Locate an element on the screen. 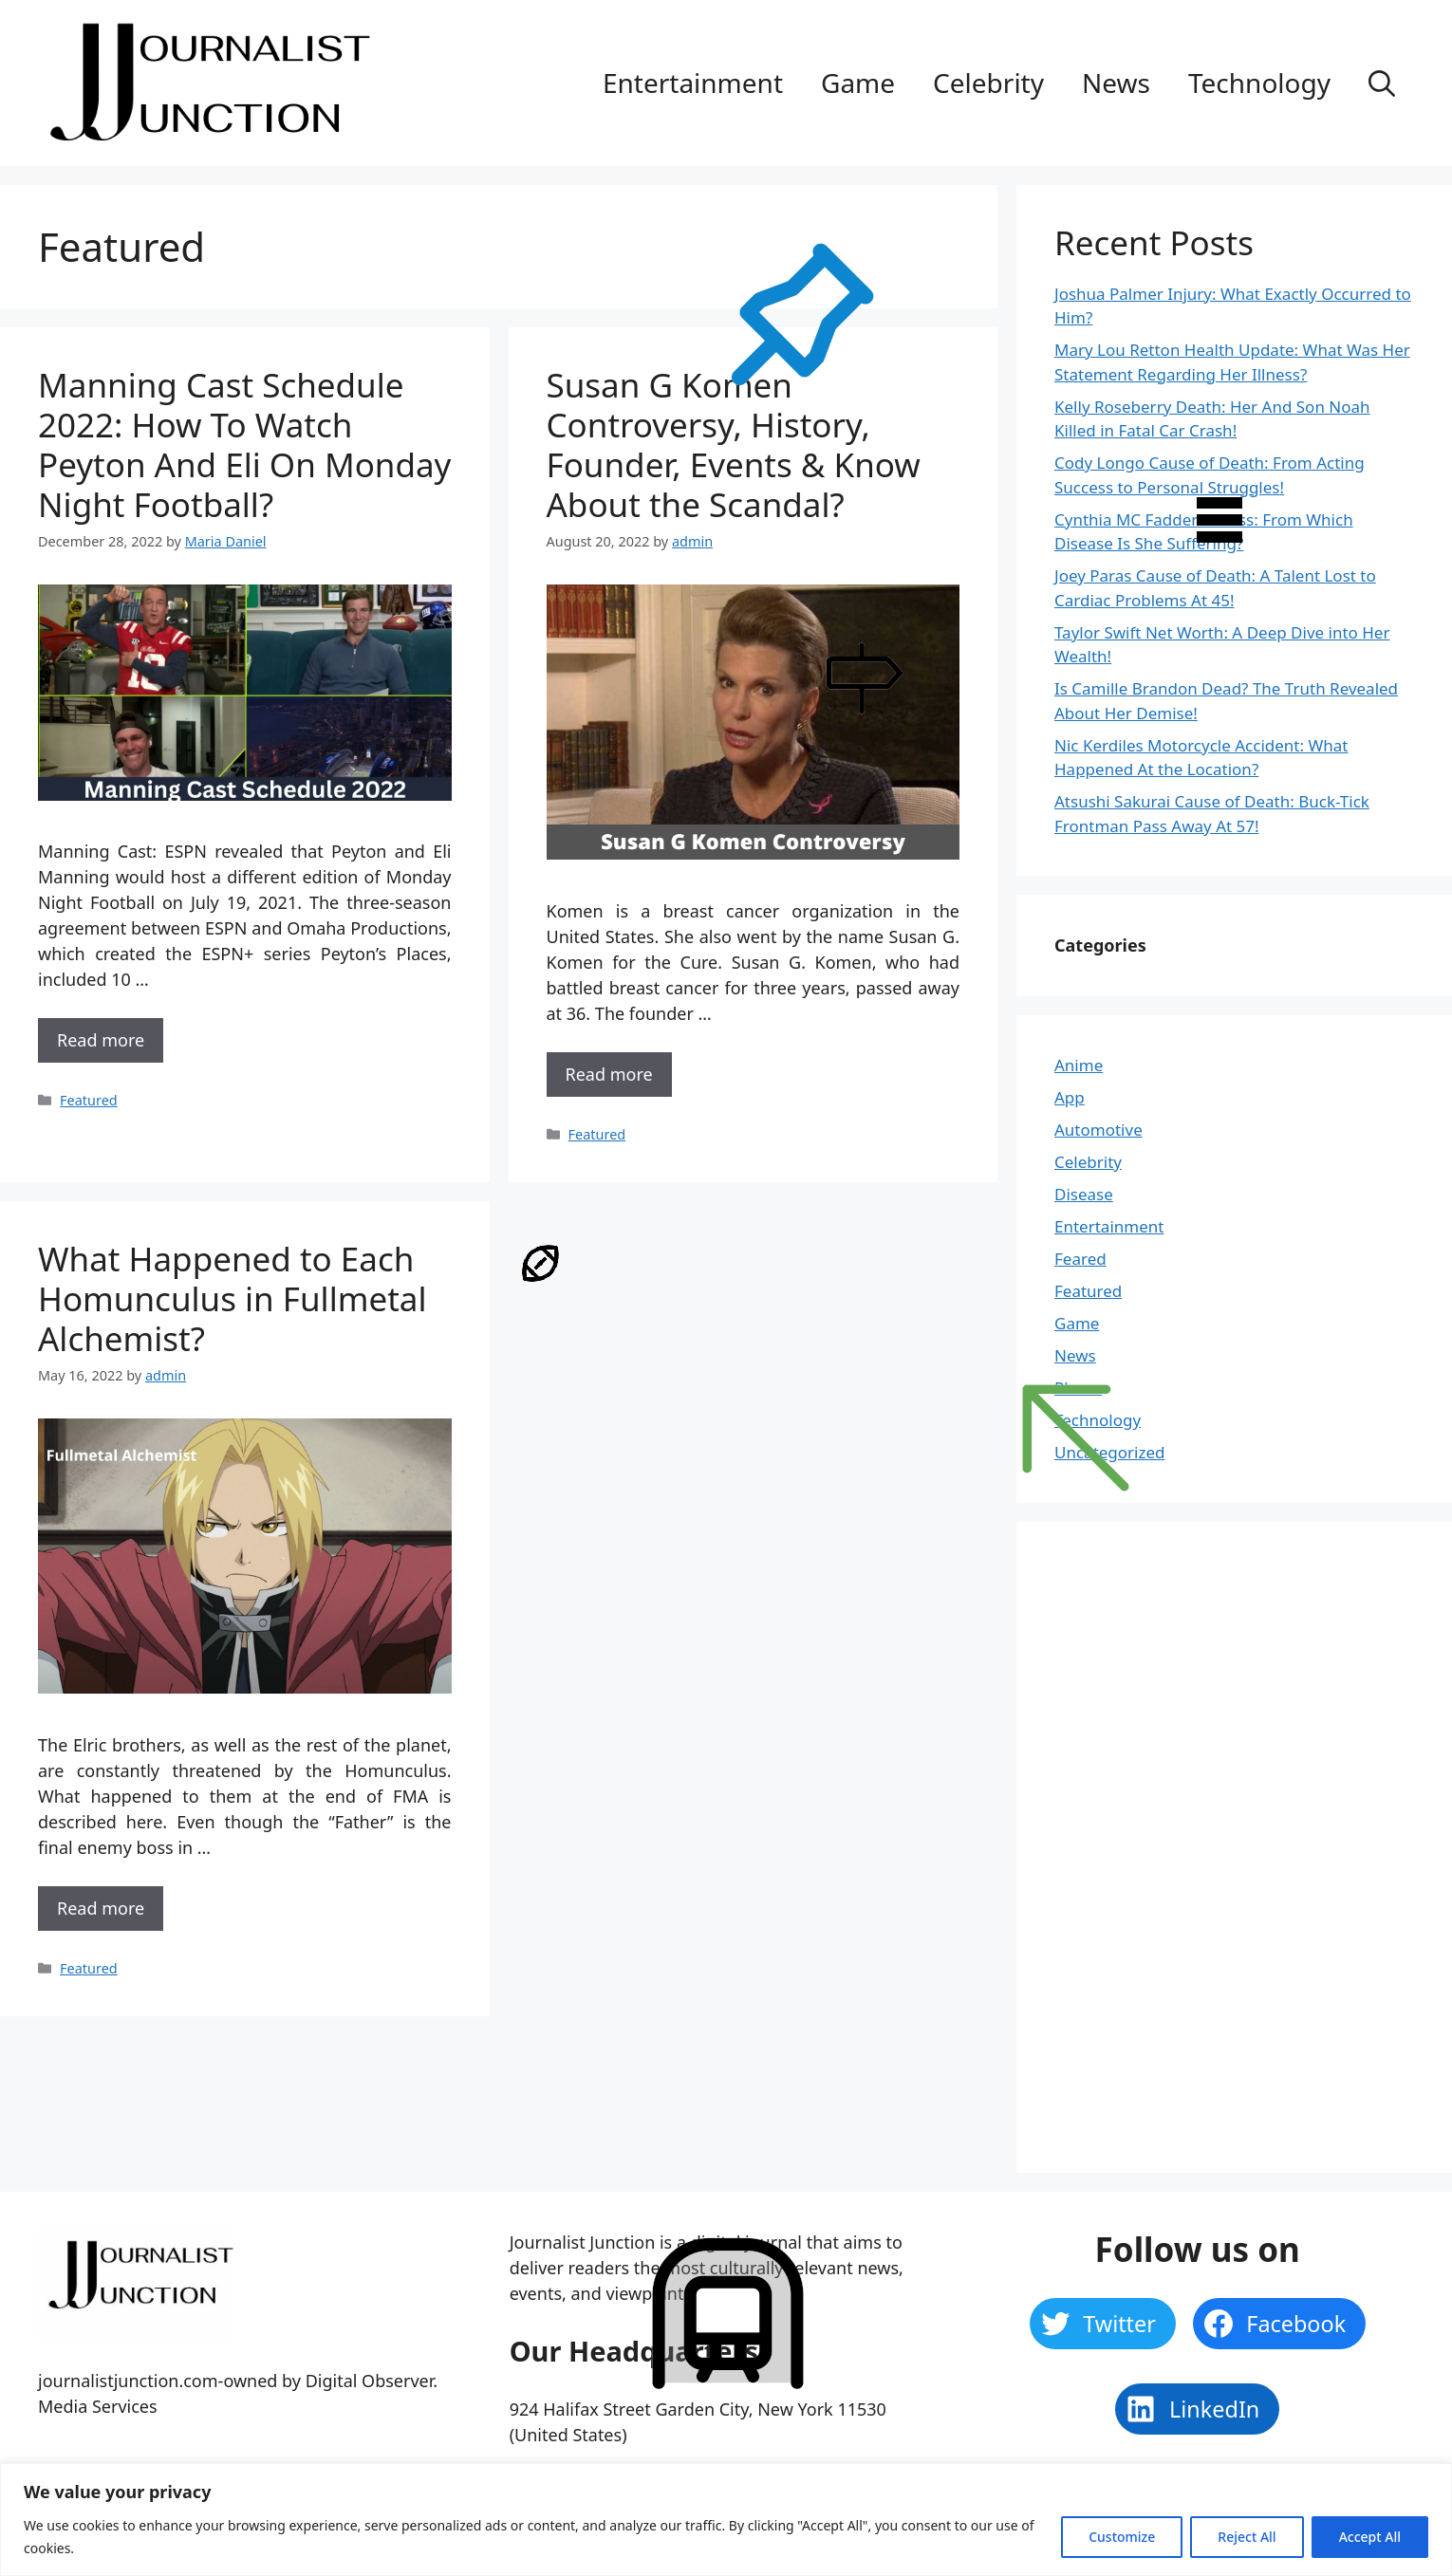 This screenshot has width=1452, height=2576. navigate to directions or wayfinding is located at coordinates (862, 678).